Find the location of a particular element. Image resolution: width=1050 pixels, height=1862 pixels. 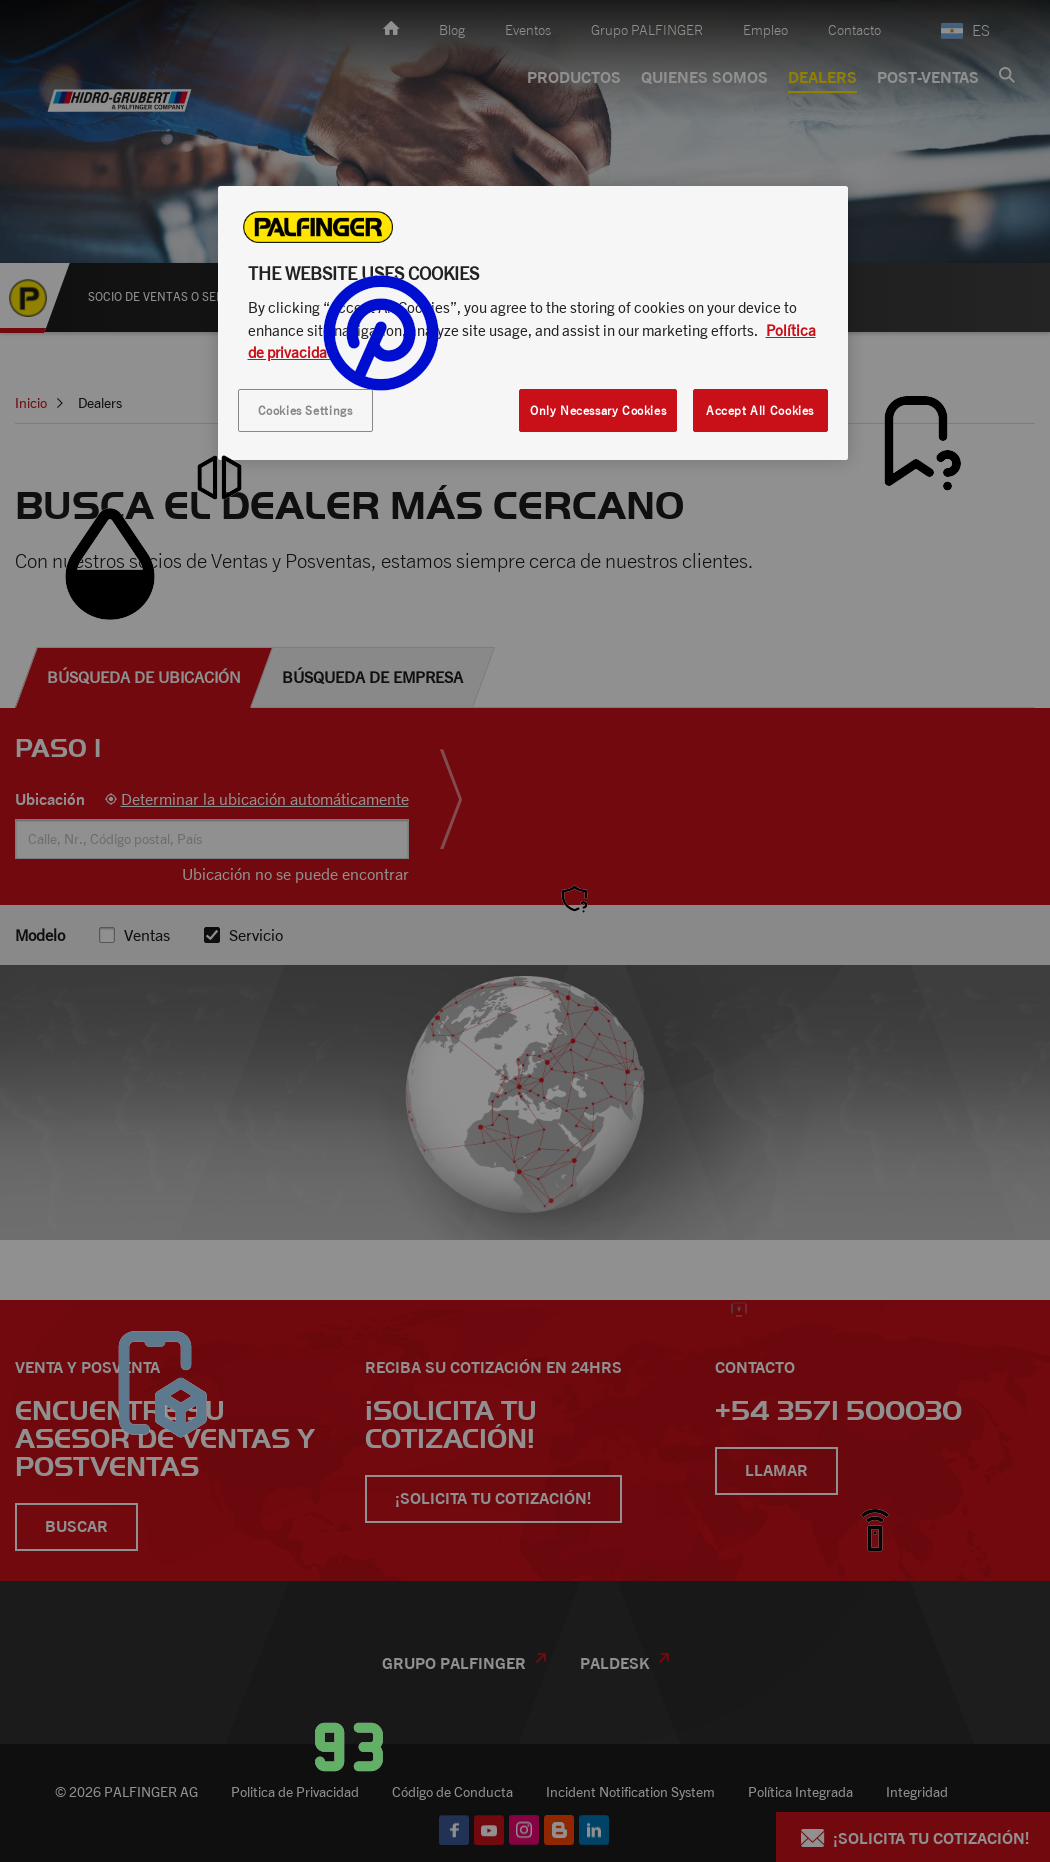

MetaBrainz logo is located at coordinates (219, 477).